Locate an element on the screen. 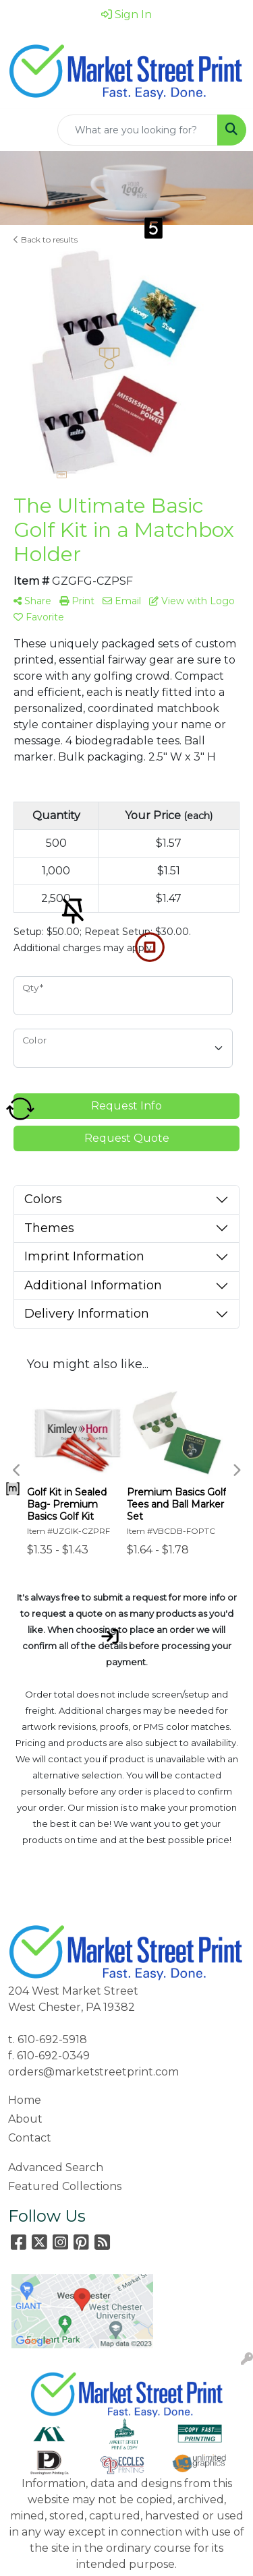 This screenshot has height=2576, width=253. view achievements or awards is located at coordinates (109, 357).